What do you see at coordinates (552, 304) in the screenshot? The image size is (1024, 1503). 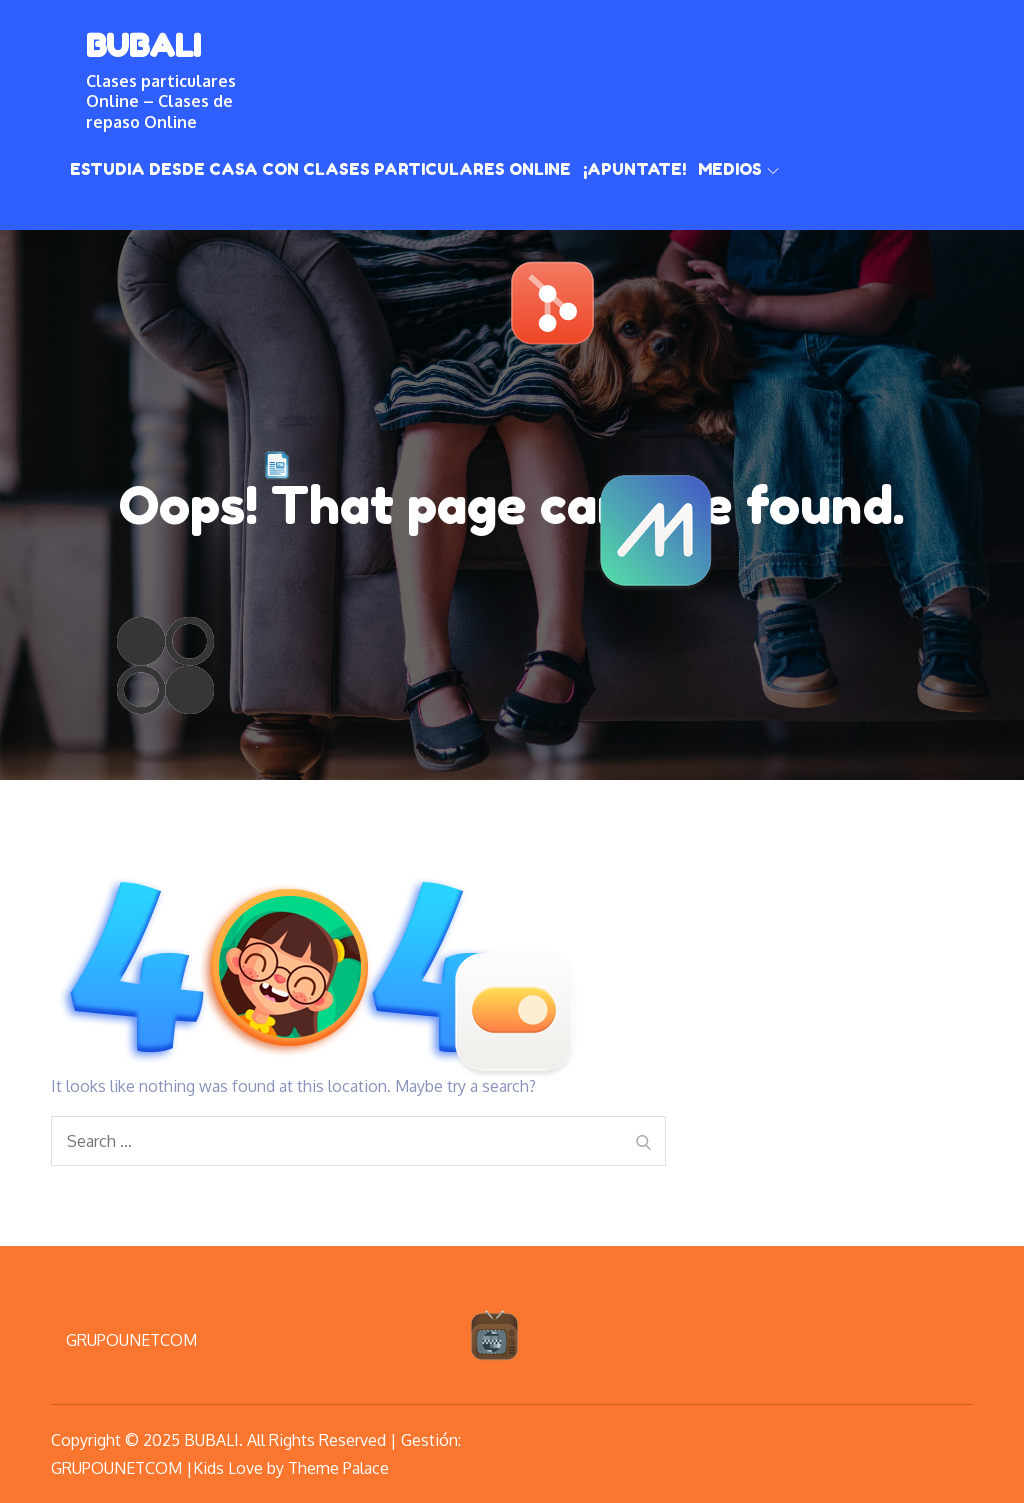 I see `configure git version control settings` at bounding box center [552, 304].